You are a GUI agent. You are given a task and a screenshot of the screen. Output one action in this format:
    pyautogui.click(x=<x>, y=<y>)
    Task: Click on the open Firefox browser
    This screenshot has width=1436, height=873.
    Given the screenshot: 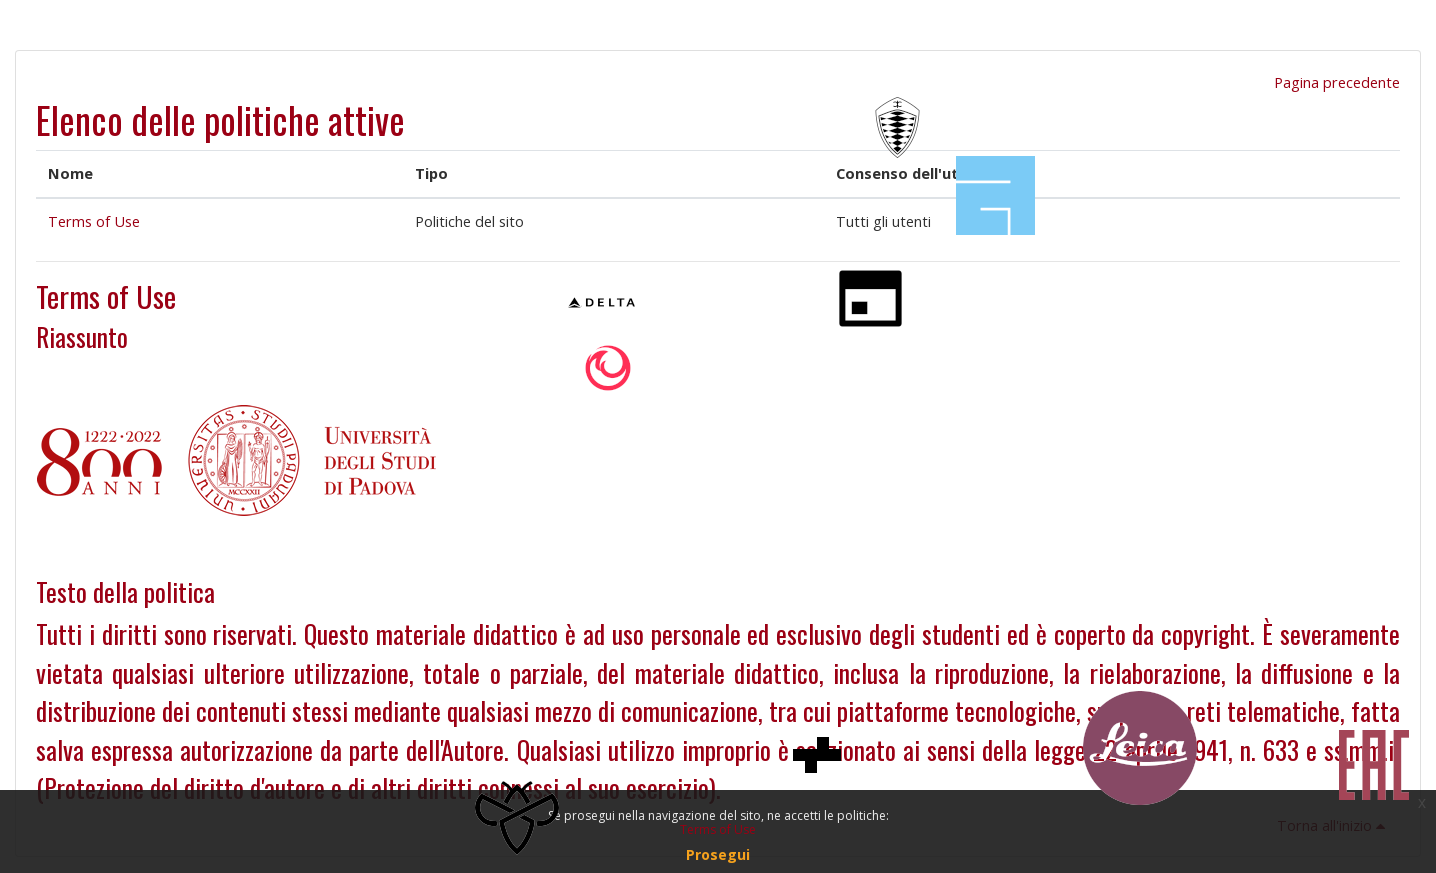 What is the action you would take?
    pyautogui.click(x=608, y=368)
    